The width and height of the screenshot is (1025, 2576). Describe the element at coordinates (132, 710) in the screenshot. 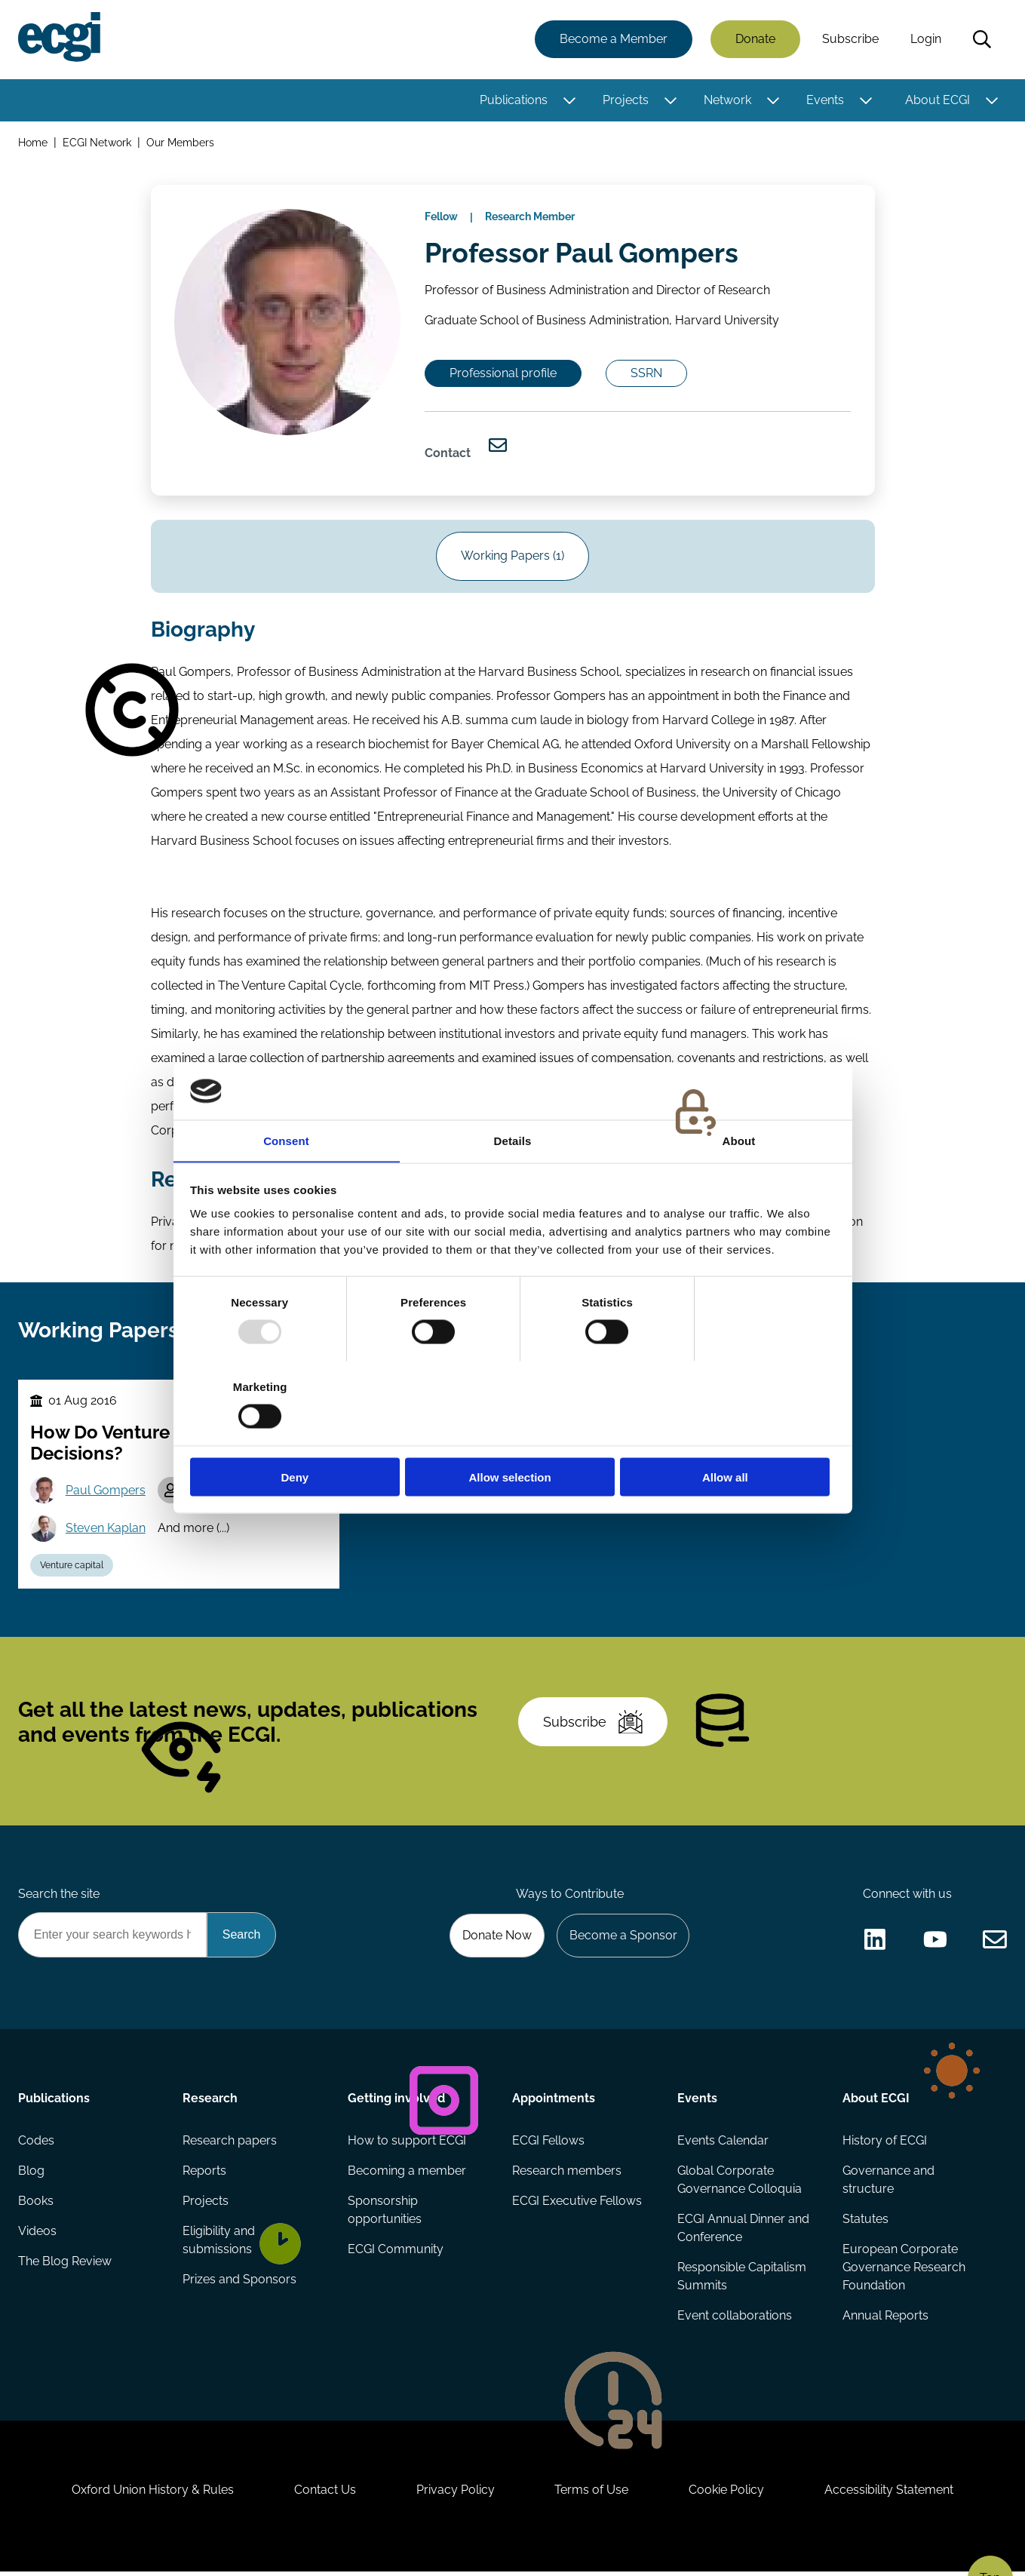

I see `indicates content is copyright-free or in the public domain` at that location.